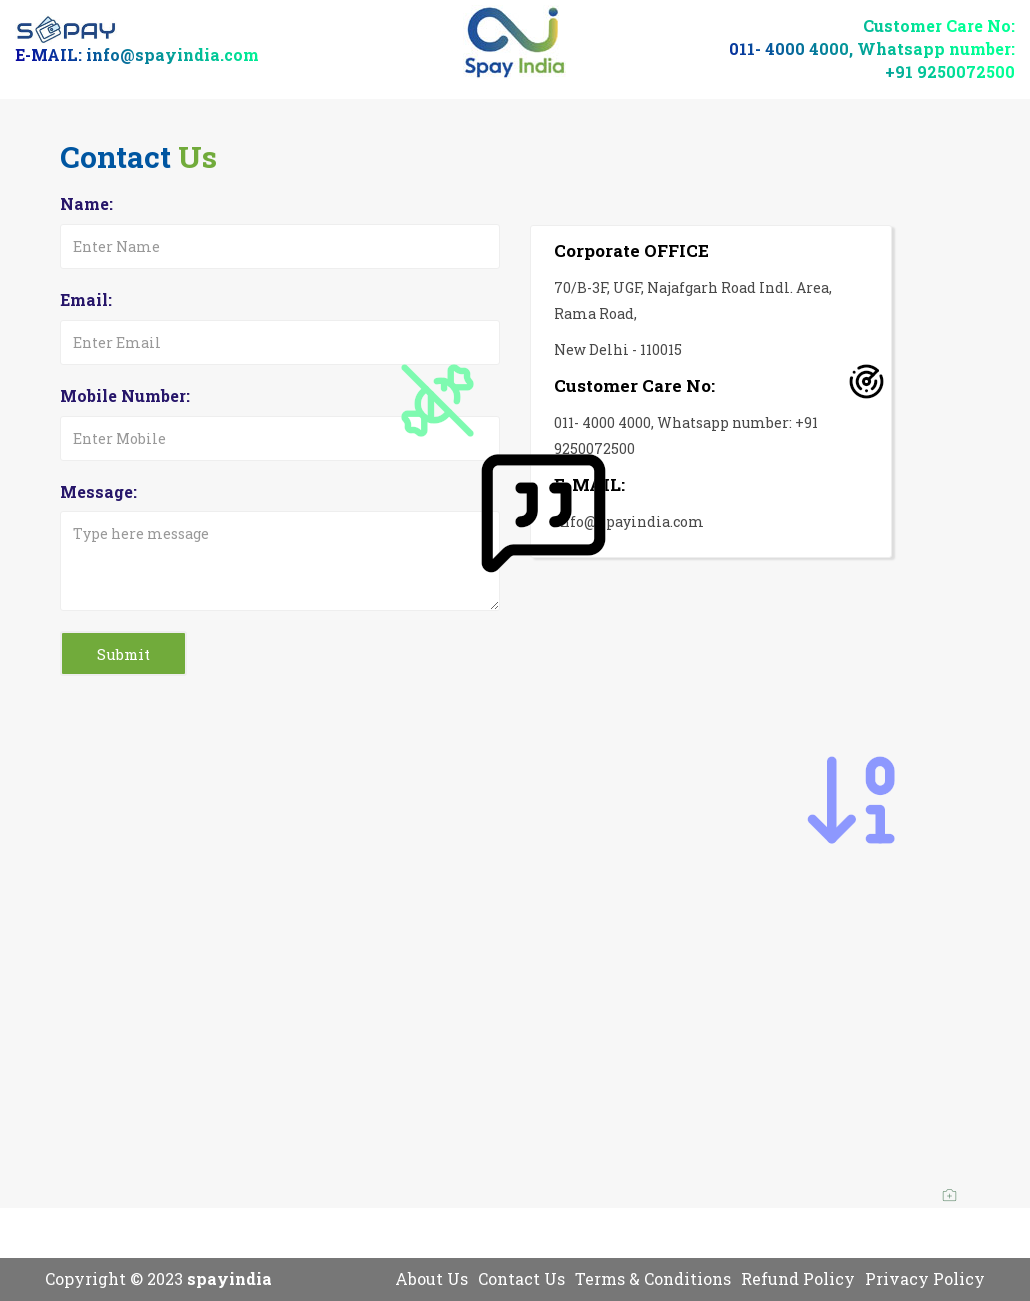 The image size is (1030, 1301). Describe the element at coordinates (437, 400) in the screenshot. I see `disable candy crush notifications` at that location.